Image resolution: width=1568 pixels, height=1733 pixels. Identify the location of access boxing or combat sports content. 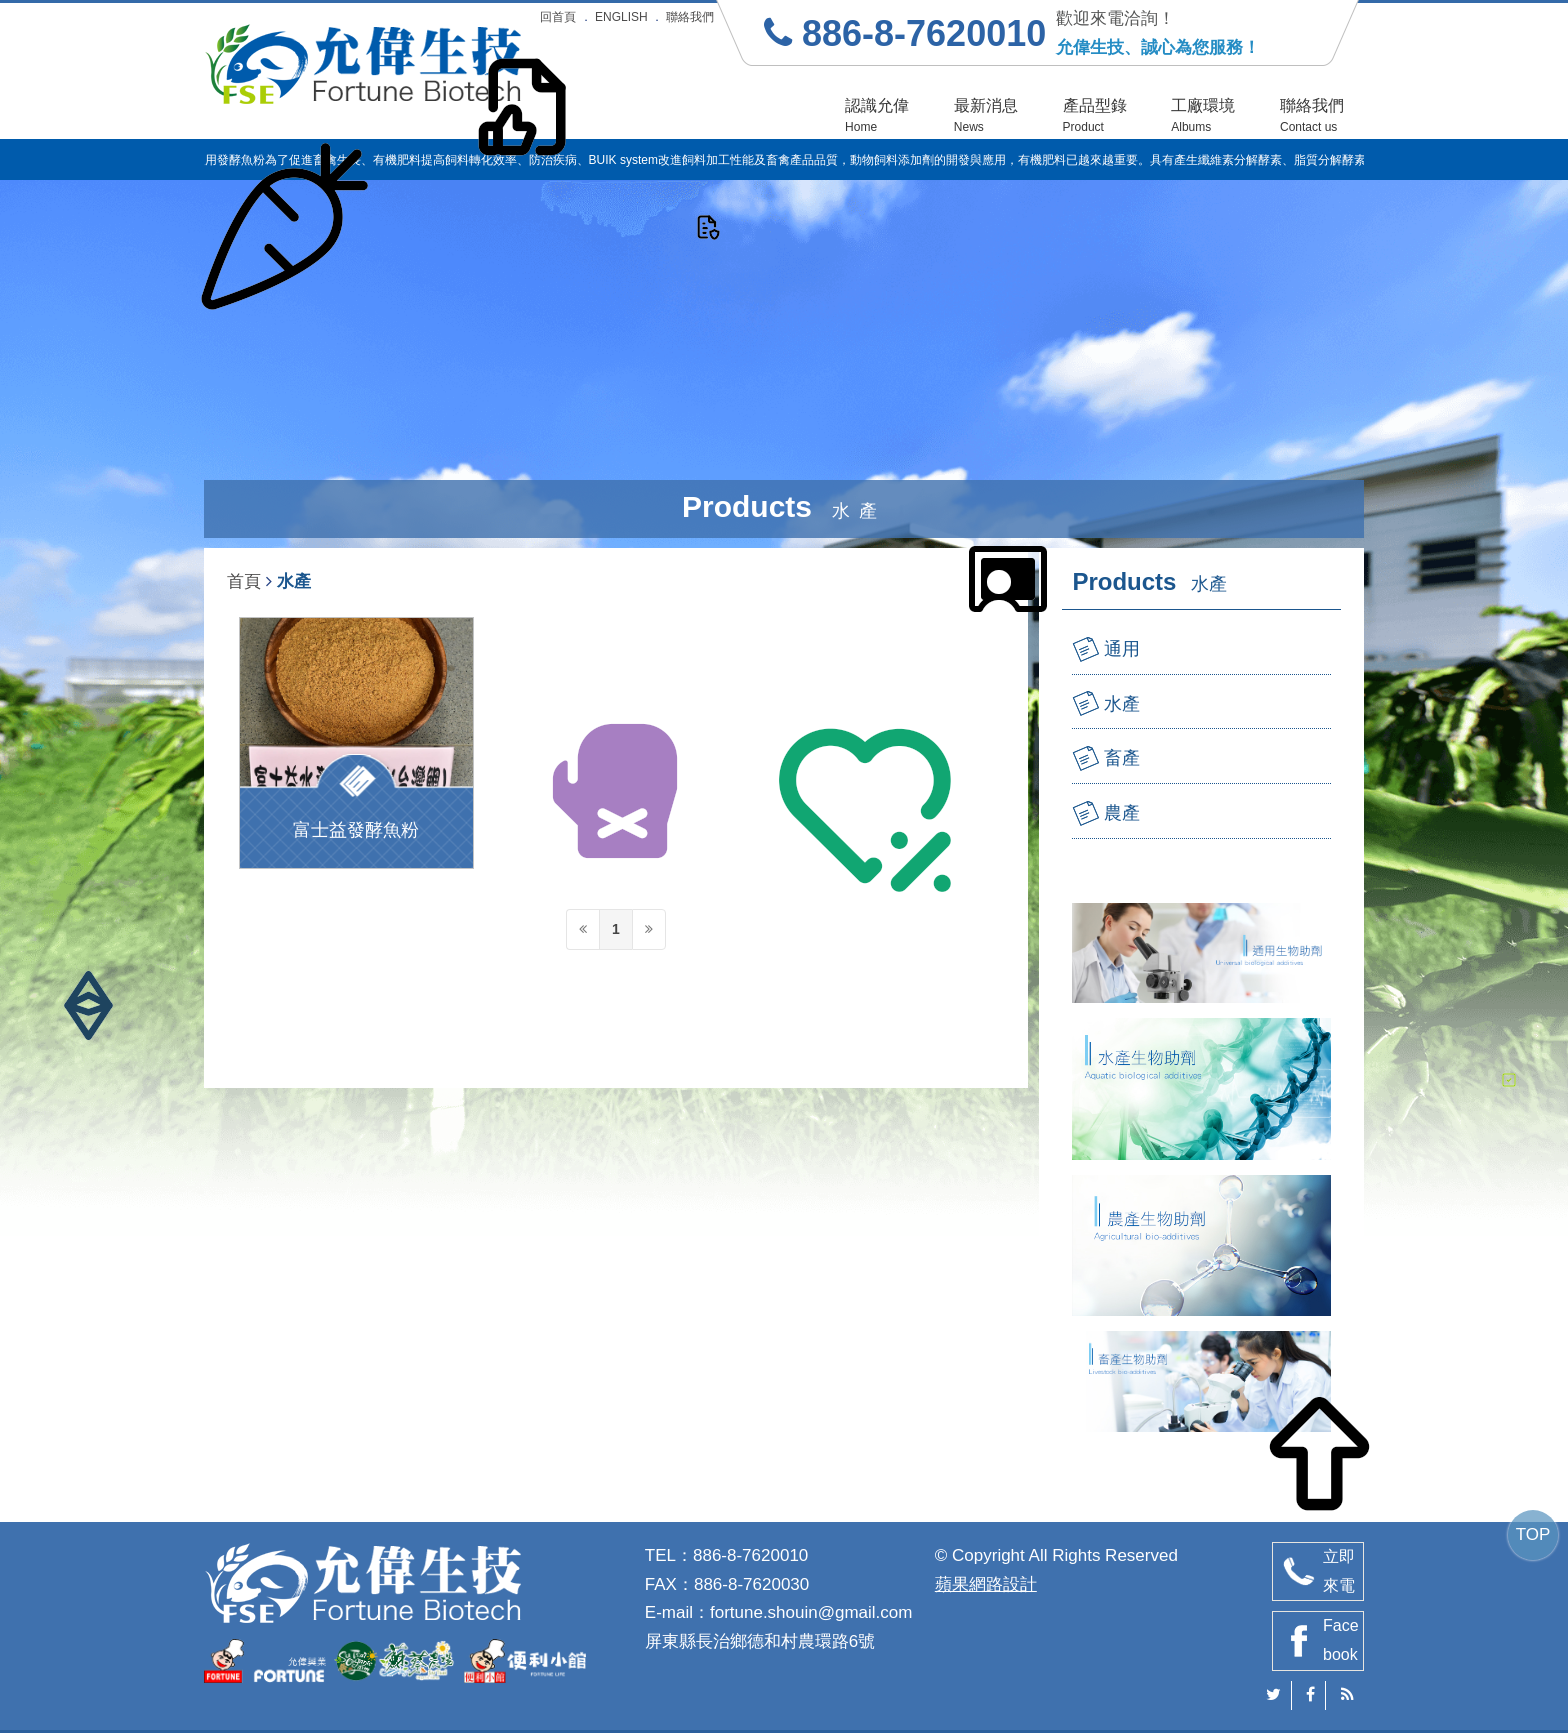
(617, 793).